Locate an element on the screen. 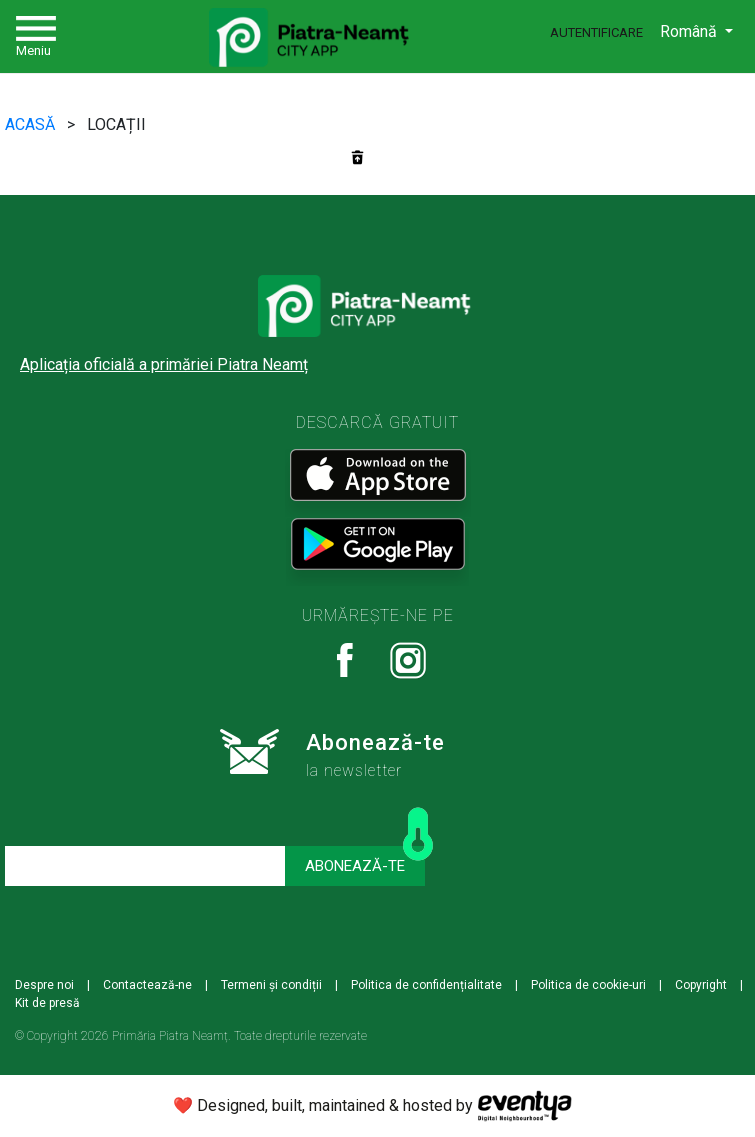 The width and height of the screenshot is (755, 1137). restore item from trash is located at coordinates (357, 157).